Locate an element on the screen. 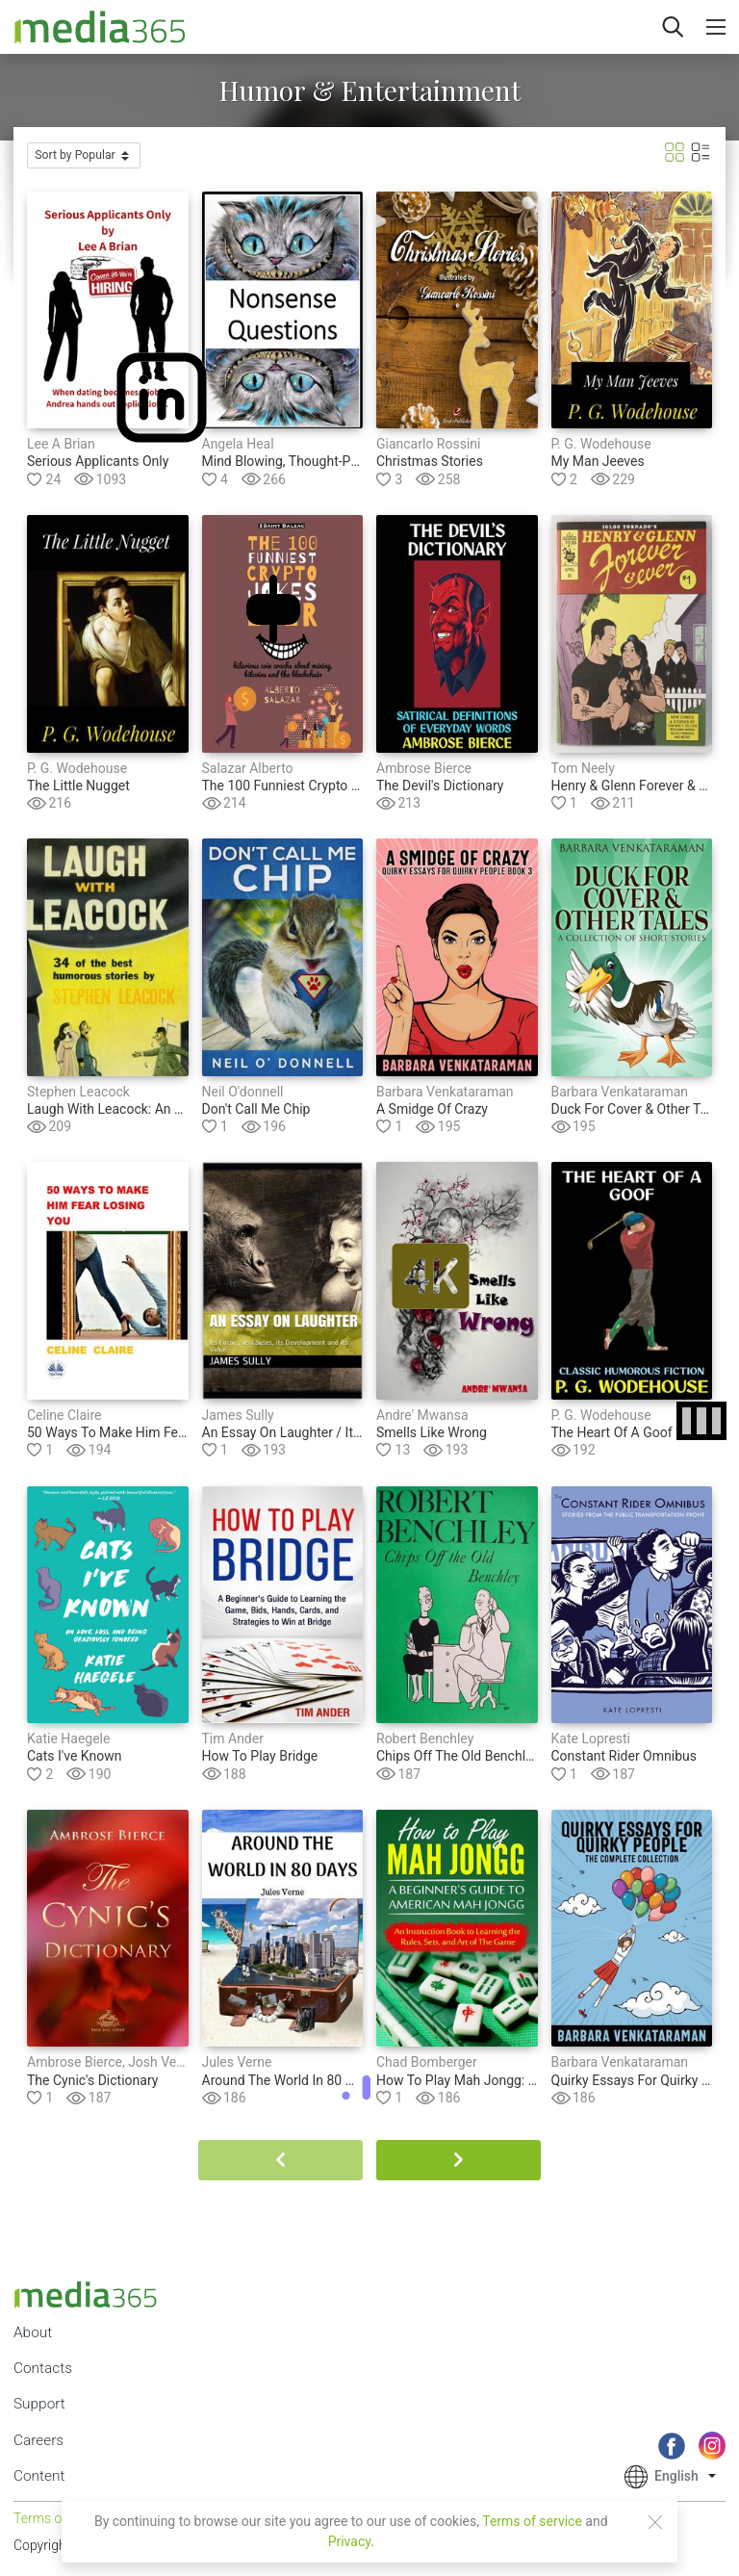 The image size is (739, 2576). indicates weak signal strength is located at coordinates (387, 2063).